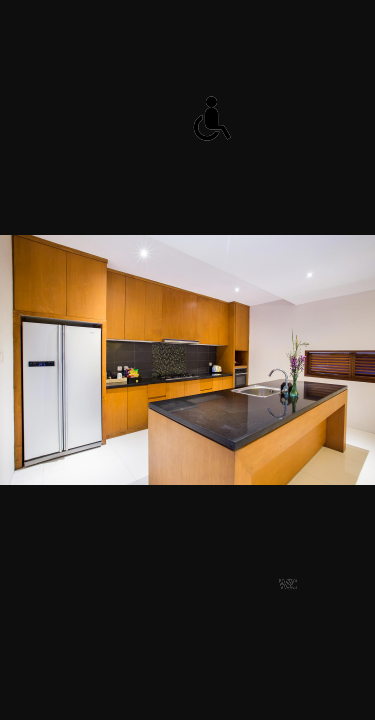  What do you see at coordinates (211, 118) in the screenshot?
I see `indicates wheelchair accessibility` at bounding box center [211, 118].